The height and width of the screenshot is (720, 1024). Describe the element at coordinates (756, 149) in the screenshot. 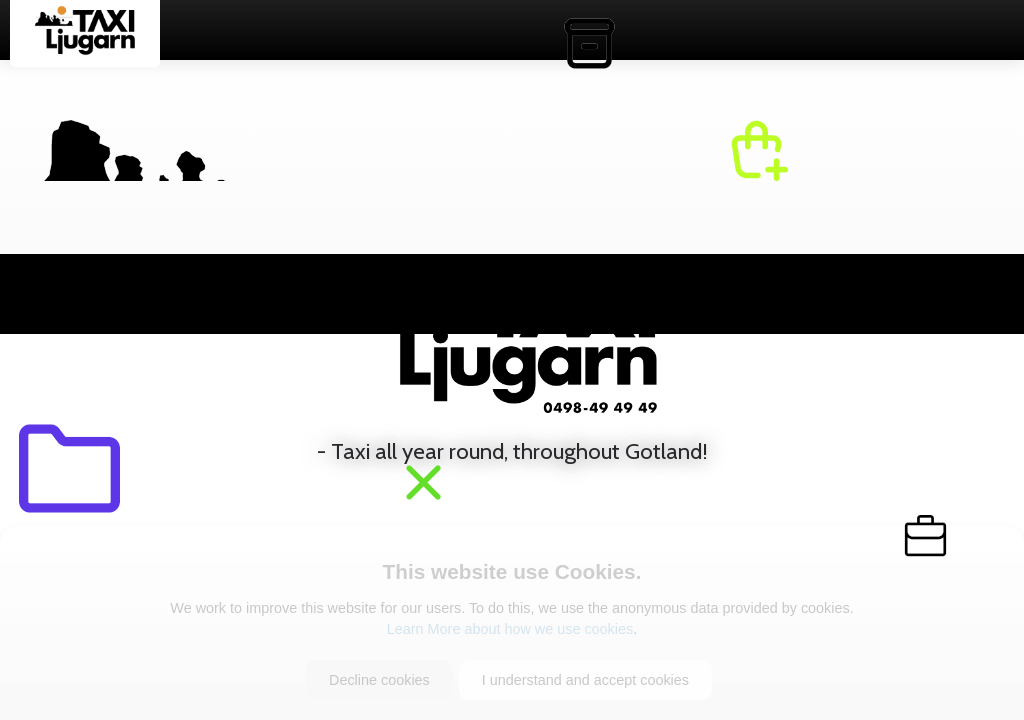

I see `add item to shopping bag` at that location.